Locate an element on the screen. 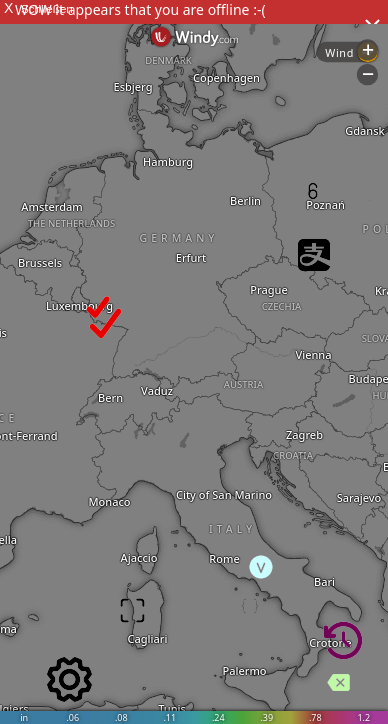  indicates a verified status or account is located at coordinates (261, 567).